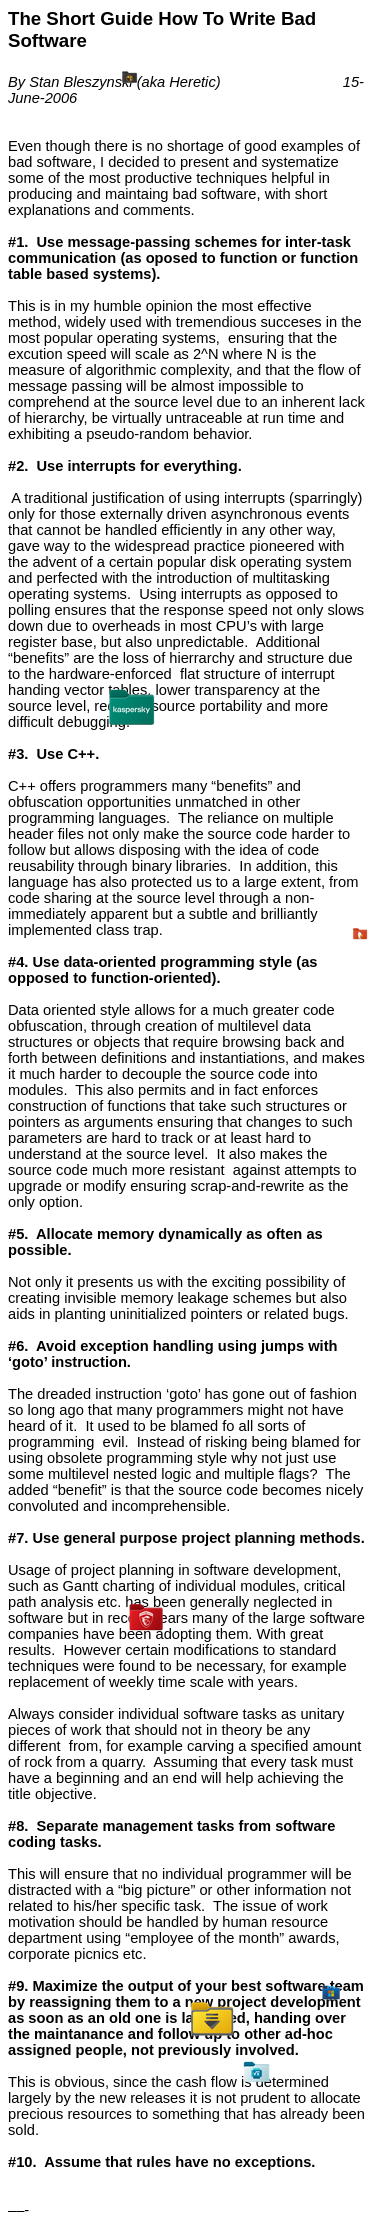 The height and width of the screenshot is (2226, 375). Describe the element at coordinates (256, 2072) in the screenshot. I see `open microsoft math solver files folder` at that location.